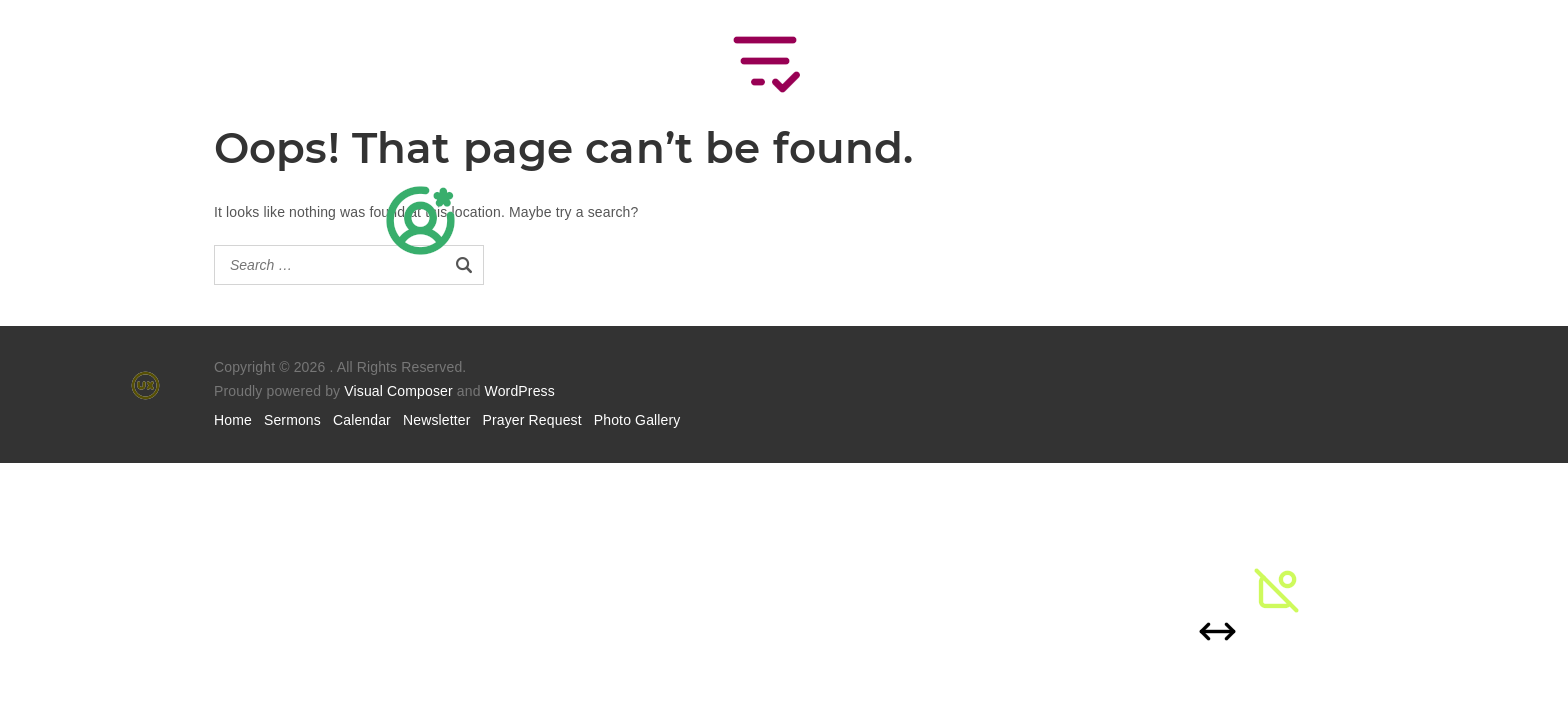 This screenshot has height=720, width=1568. I want to click on resize element horizontally, so click(1217, 631).